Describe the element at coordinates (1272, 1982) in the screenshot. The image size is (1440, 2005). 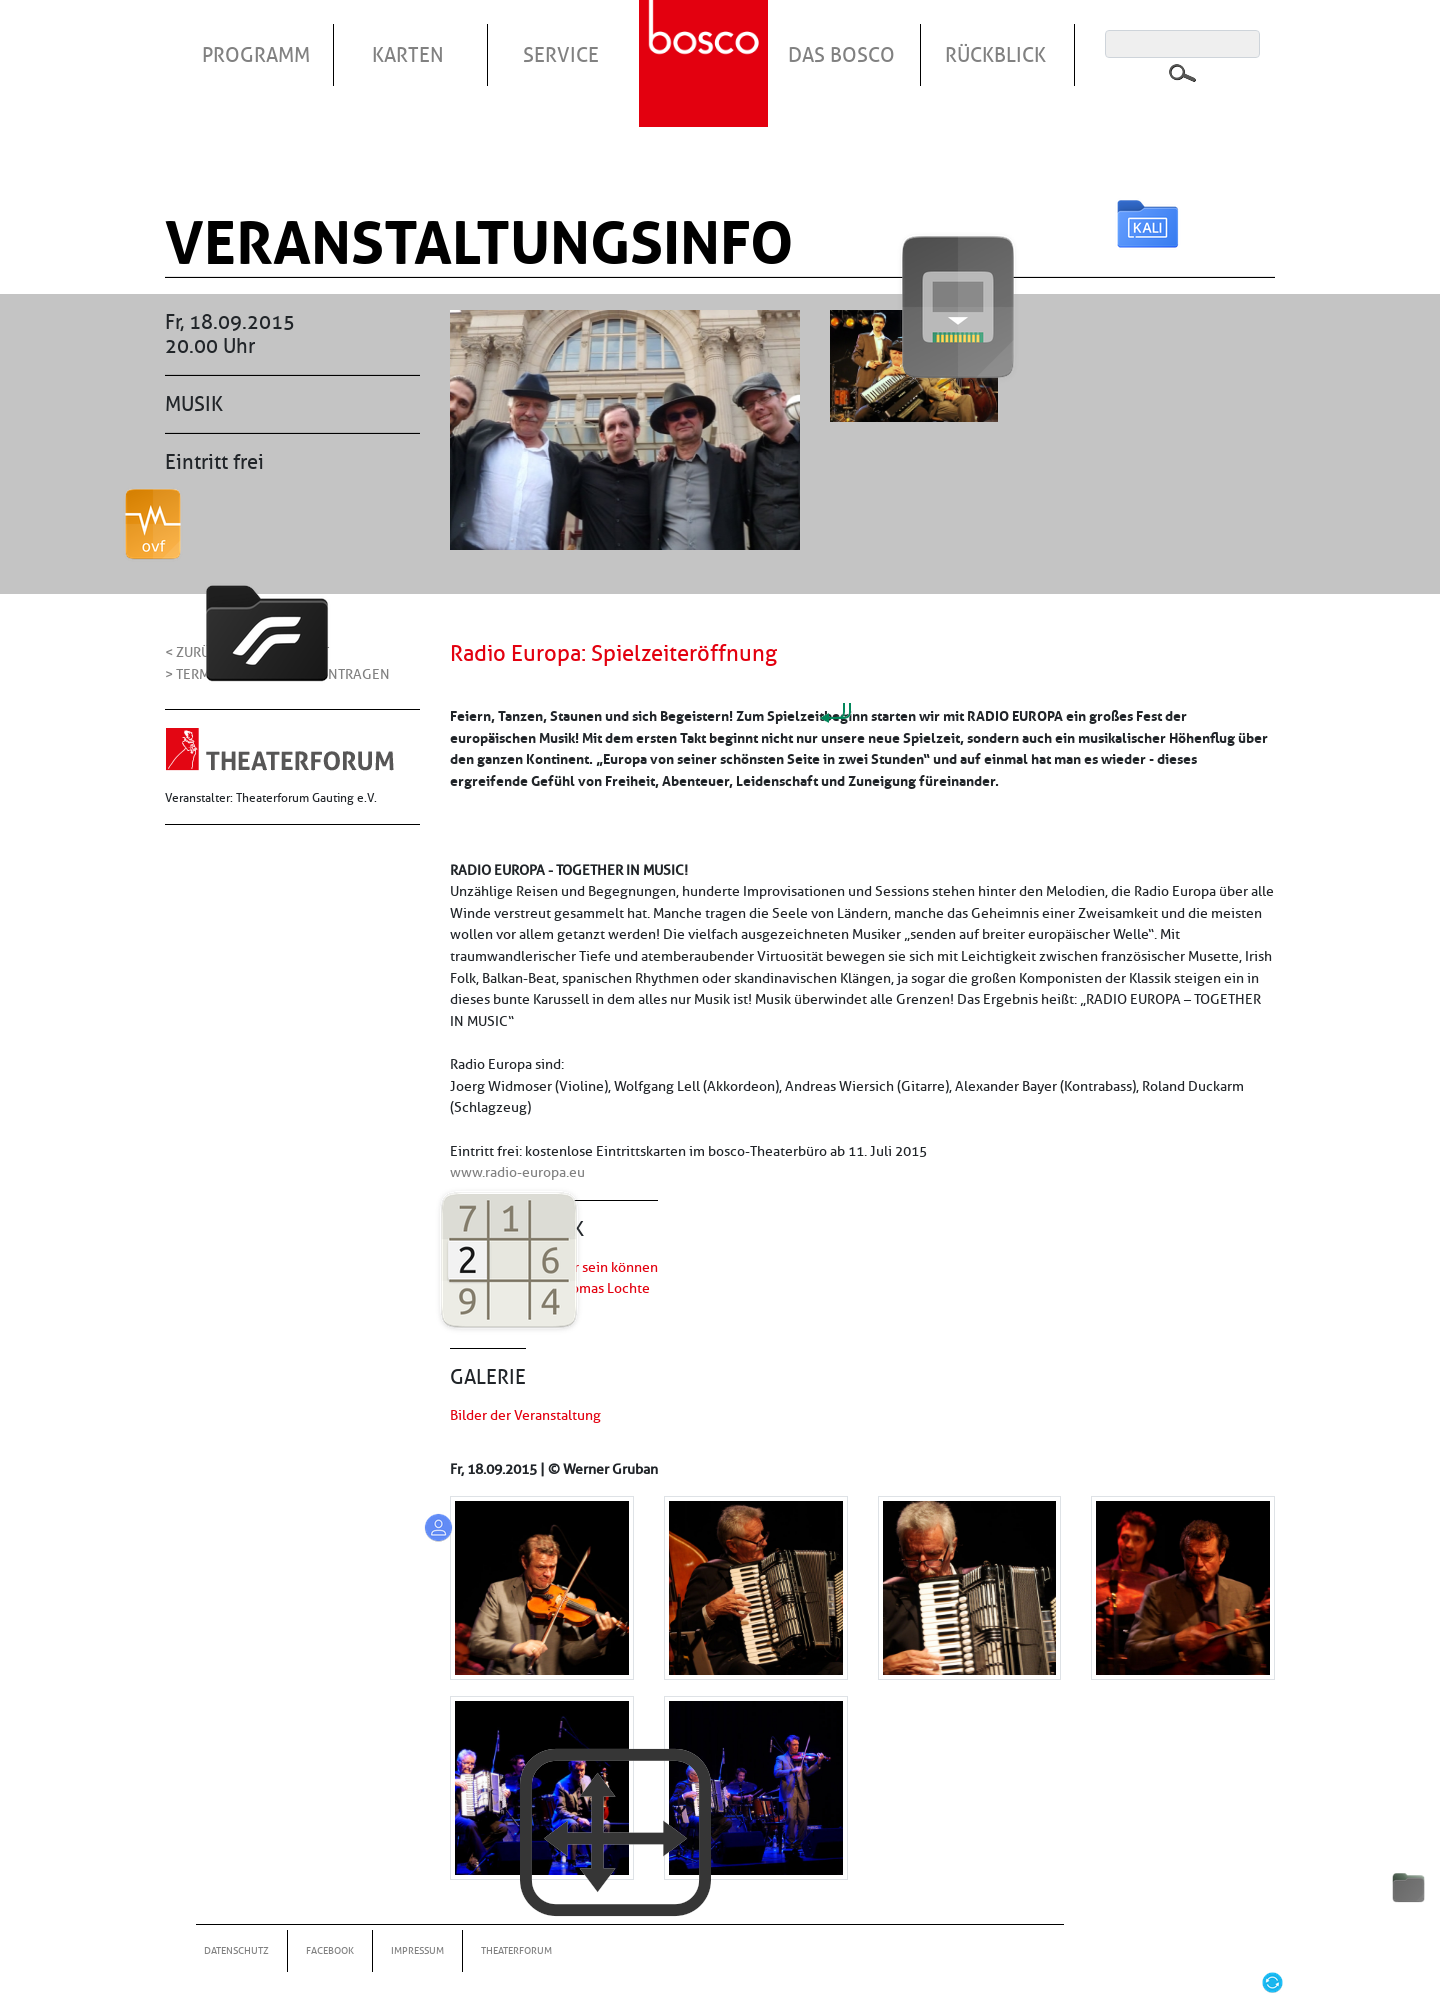
I see `indicates syncing in progress` at that location.